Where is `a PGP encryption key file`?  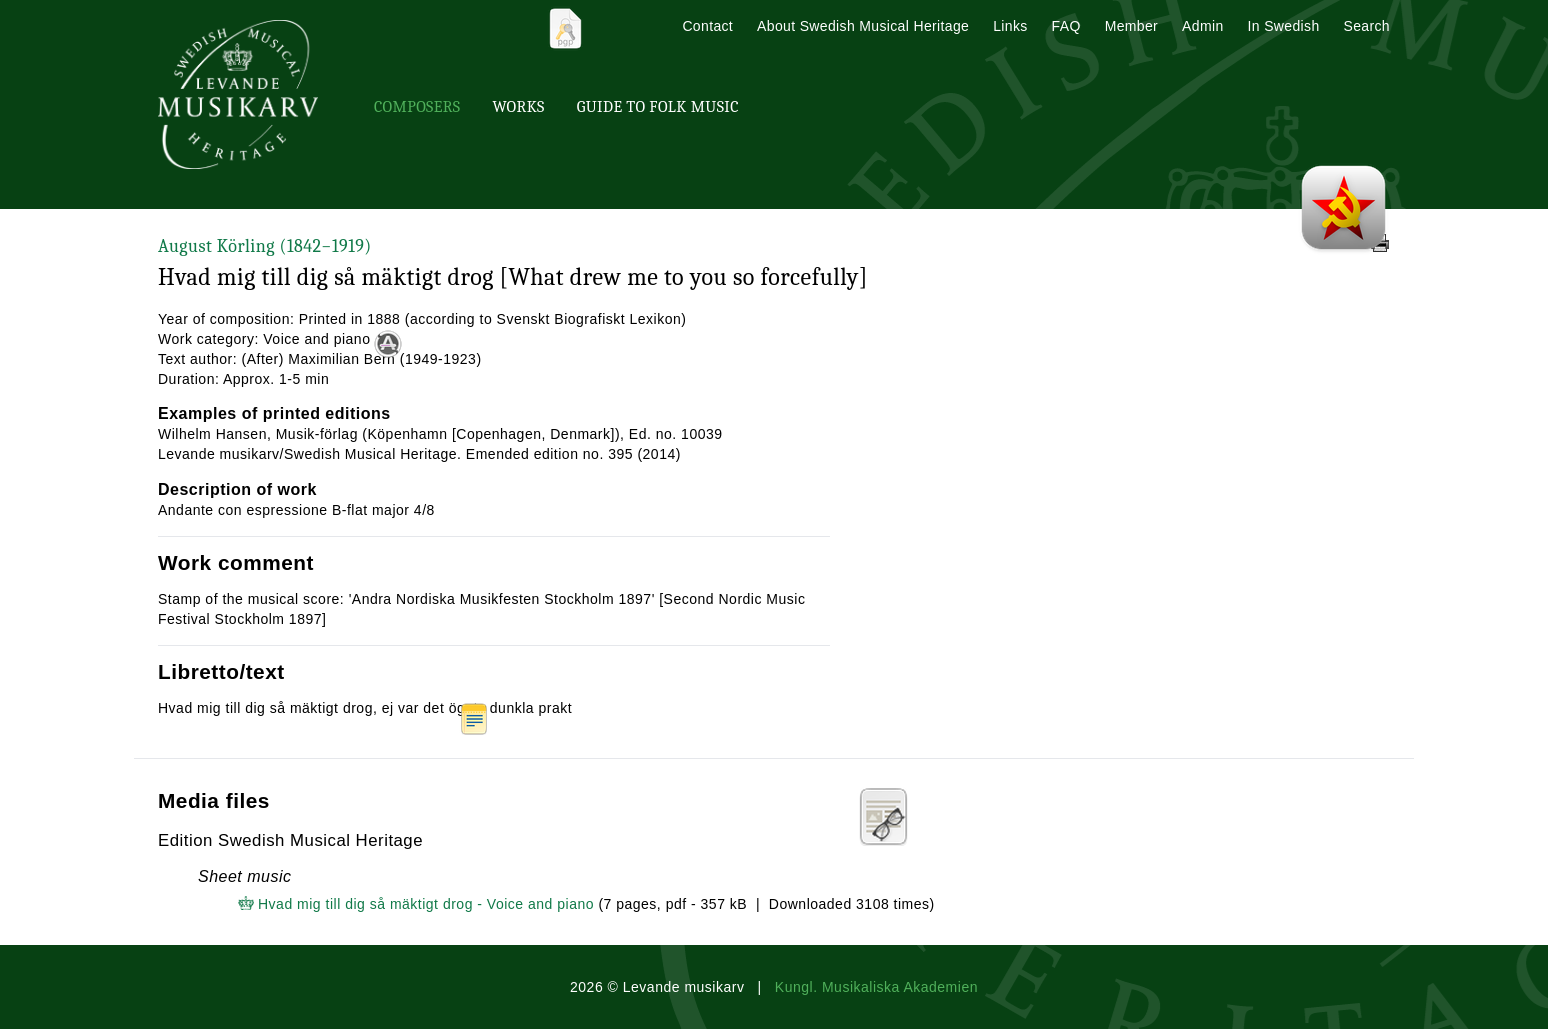 a PGP encryption key file is located at coordinates (565, 28).